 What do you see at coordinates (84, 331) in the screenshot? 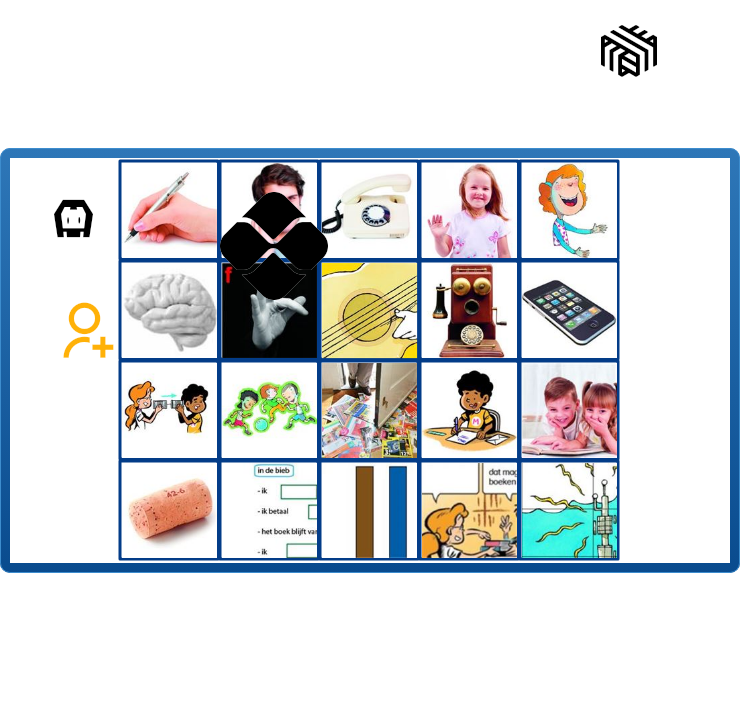
I see `add a new user or contact` at bounding box center [84, 331].